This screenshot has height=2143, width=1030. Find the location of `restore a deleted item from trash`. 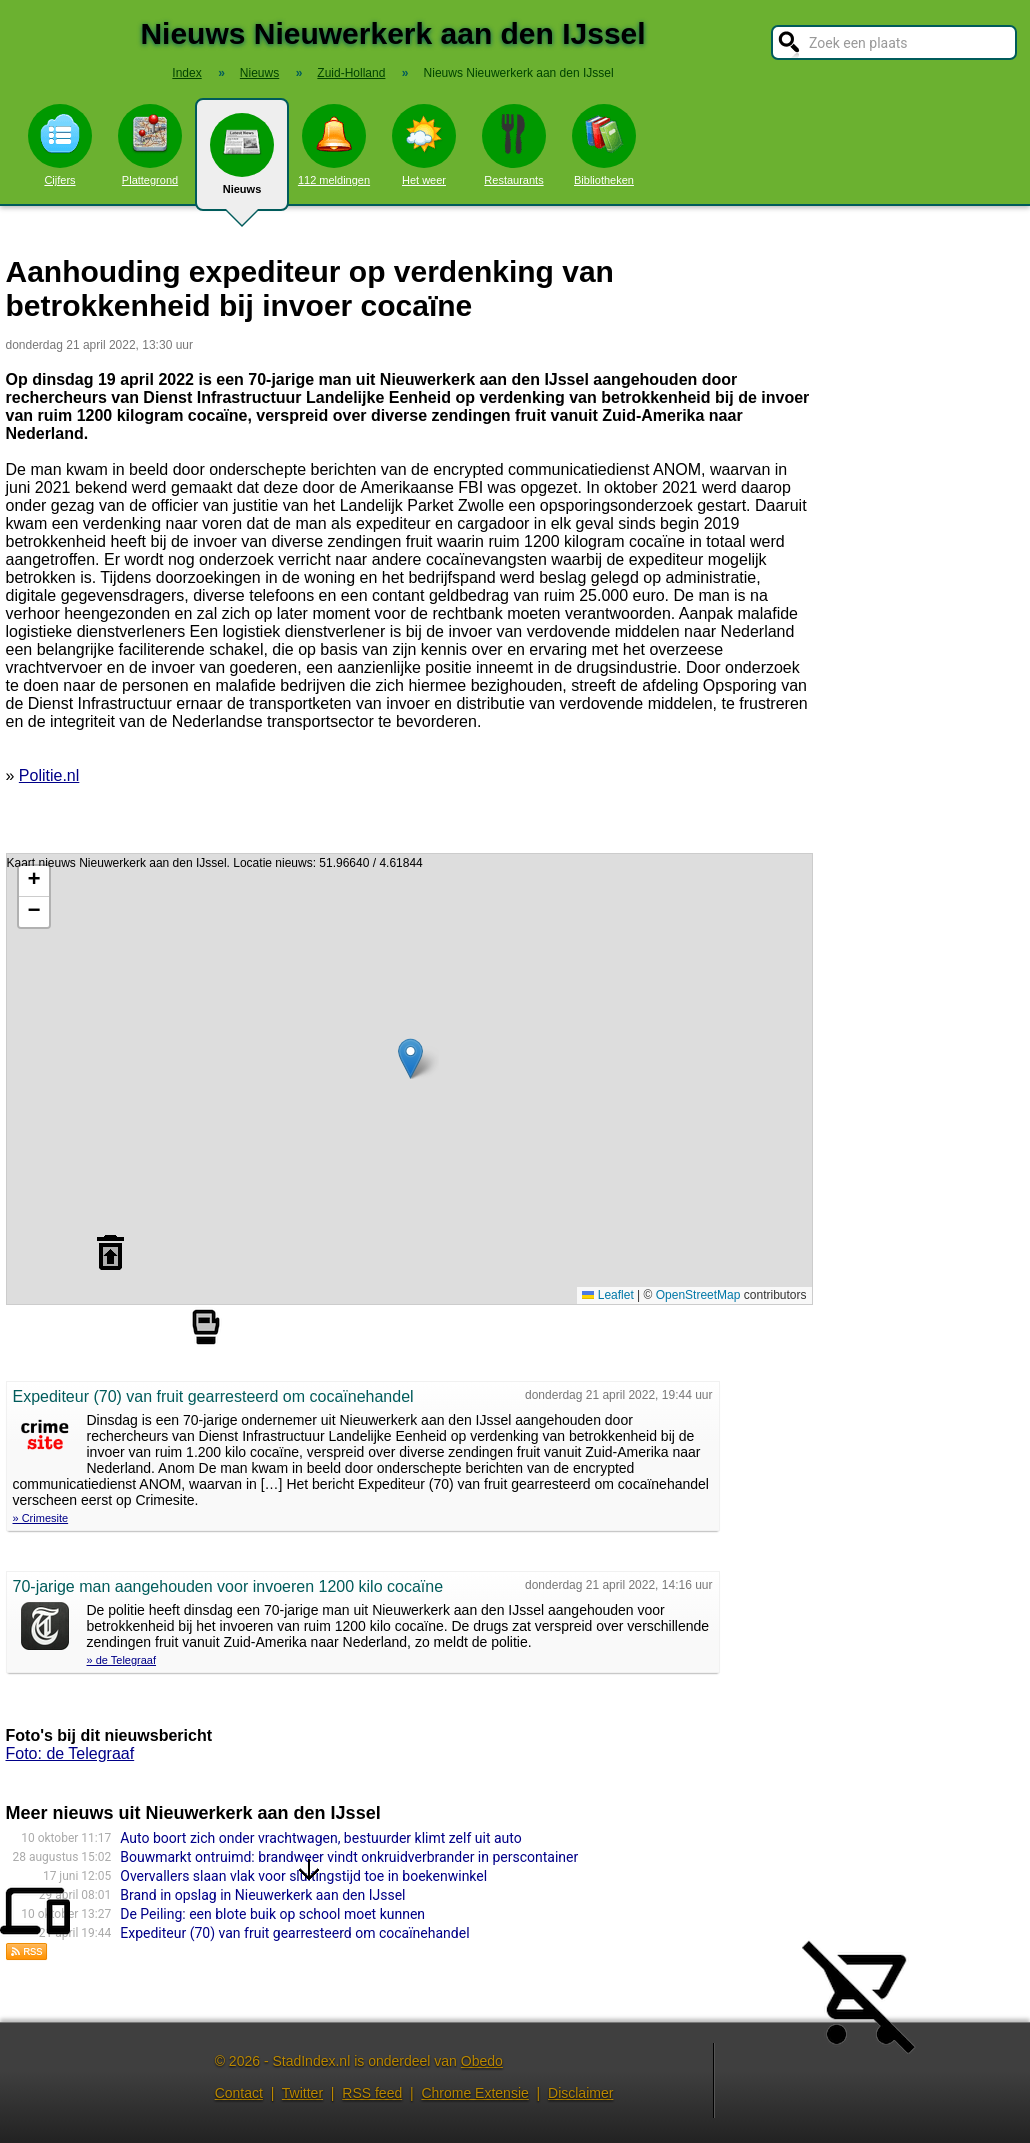

restore a deleted item from trash is located at coordinates (110, 1252).